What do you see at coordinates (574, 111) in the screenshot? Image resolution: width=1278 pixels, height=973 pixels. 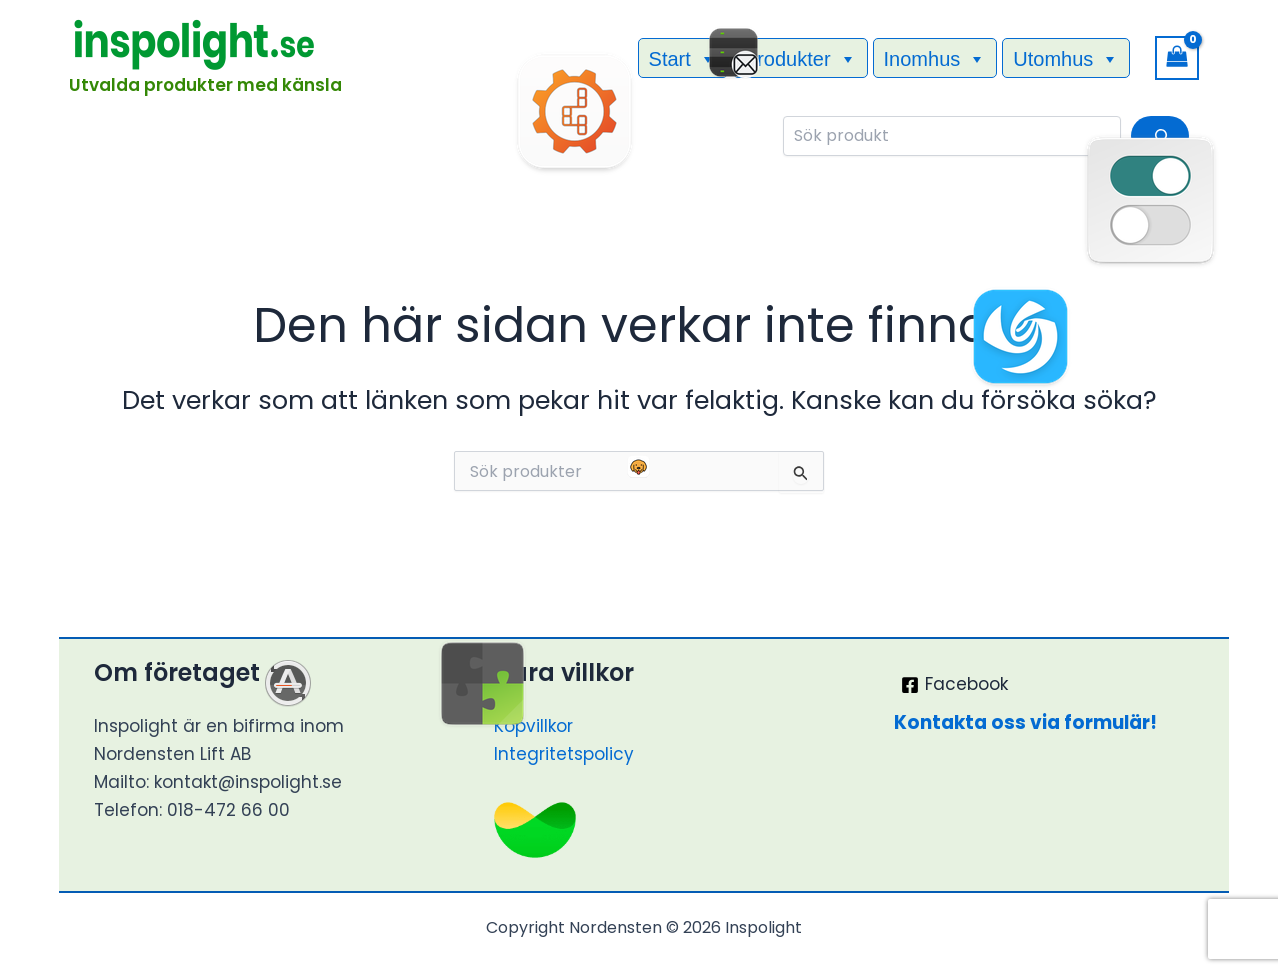 I see `open btrfs assistant for managing btrfs filesystem snapshots` at bounding box center [574, 111].